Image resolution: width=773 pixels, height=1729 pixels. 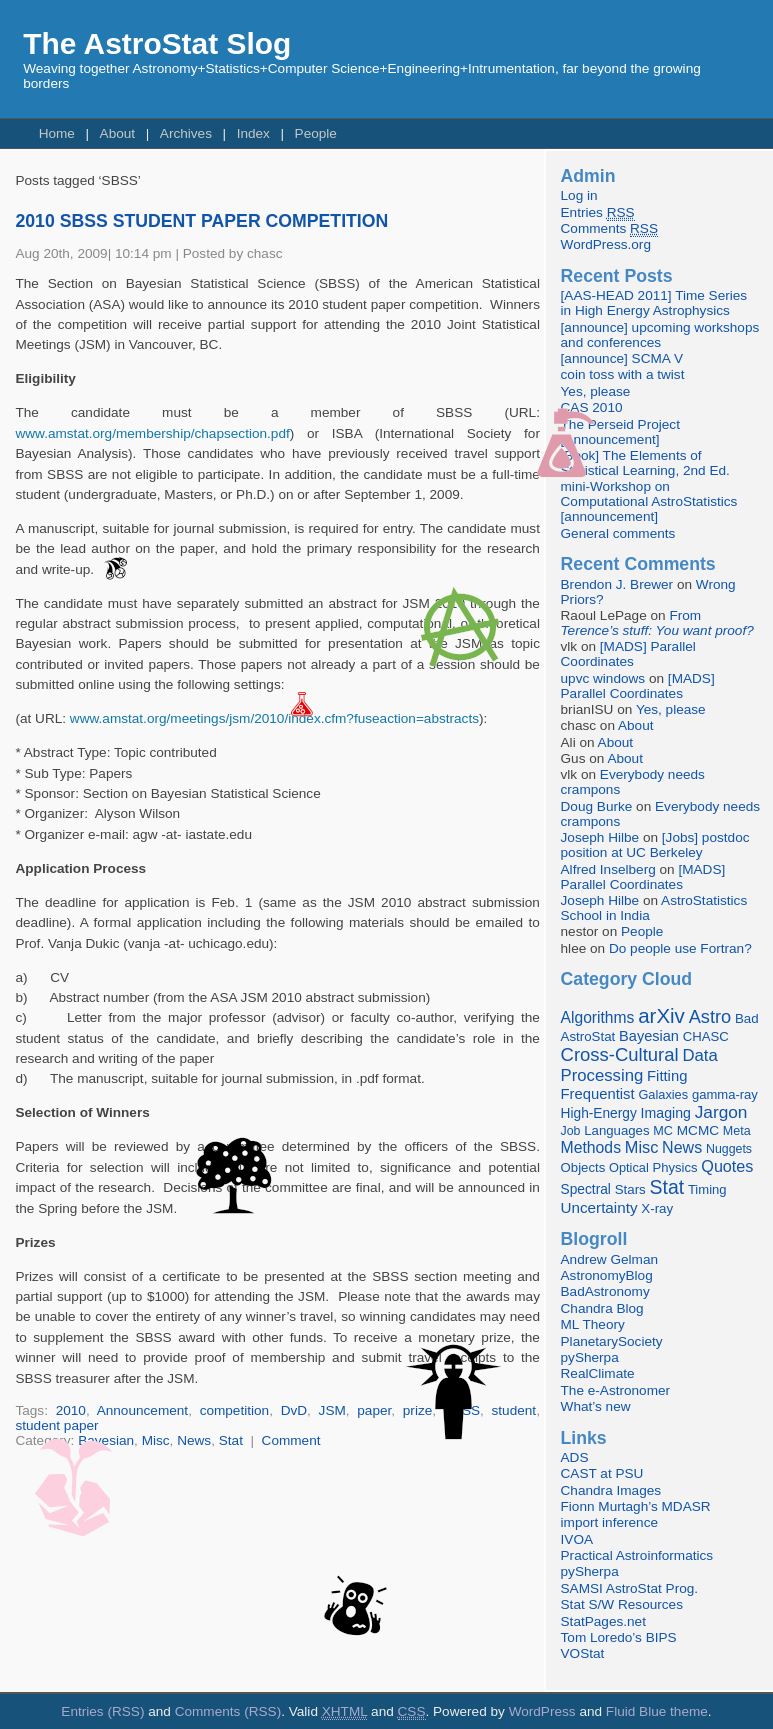 I want to click on access orchard or farming features, so click(x=233, y=1174).